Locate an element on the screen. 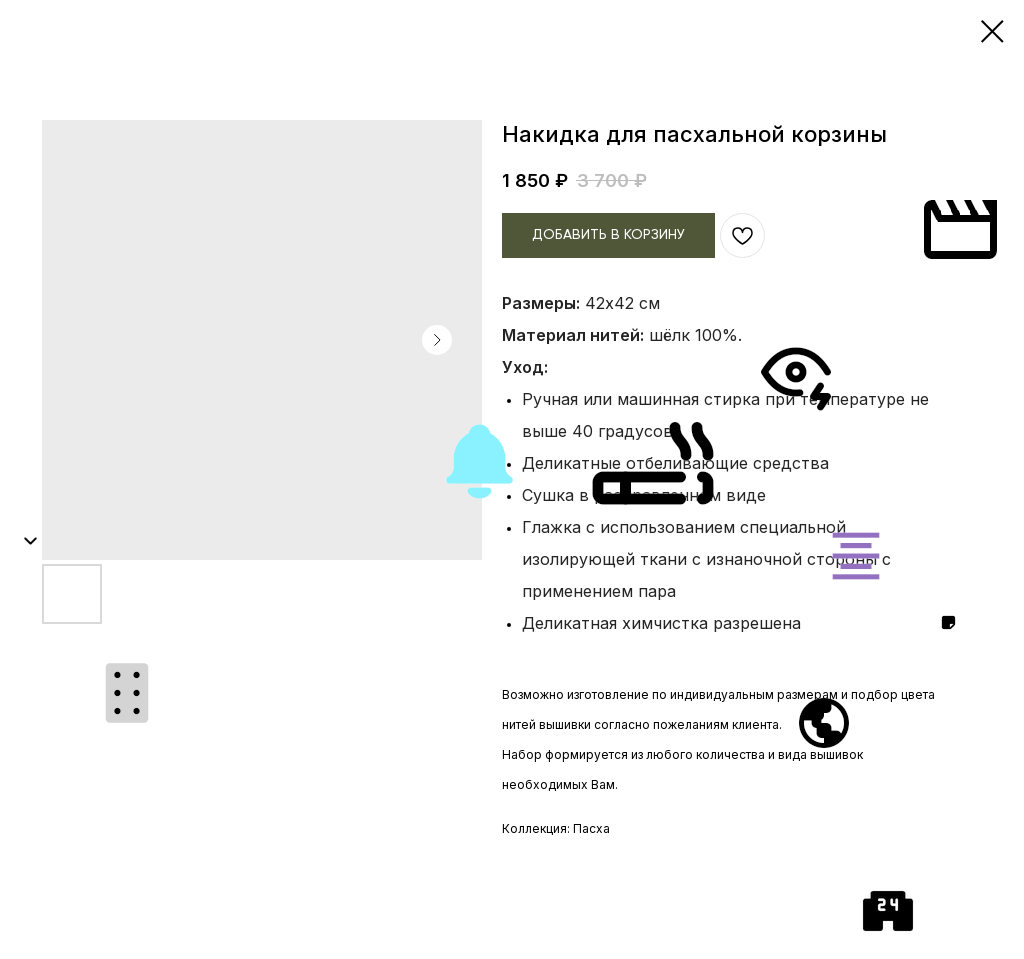 This screenshot has height=959, width=1024. expand a collapsed section or menu is located at coordinates (30, 540).